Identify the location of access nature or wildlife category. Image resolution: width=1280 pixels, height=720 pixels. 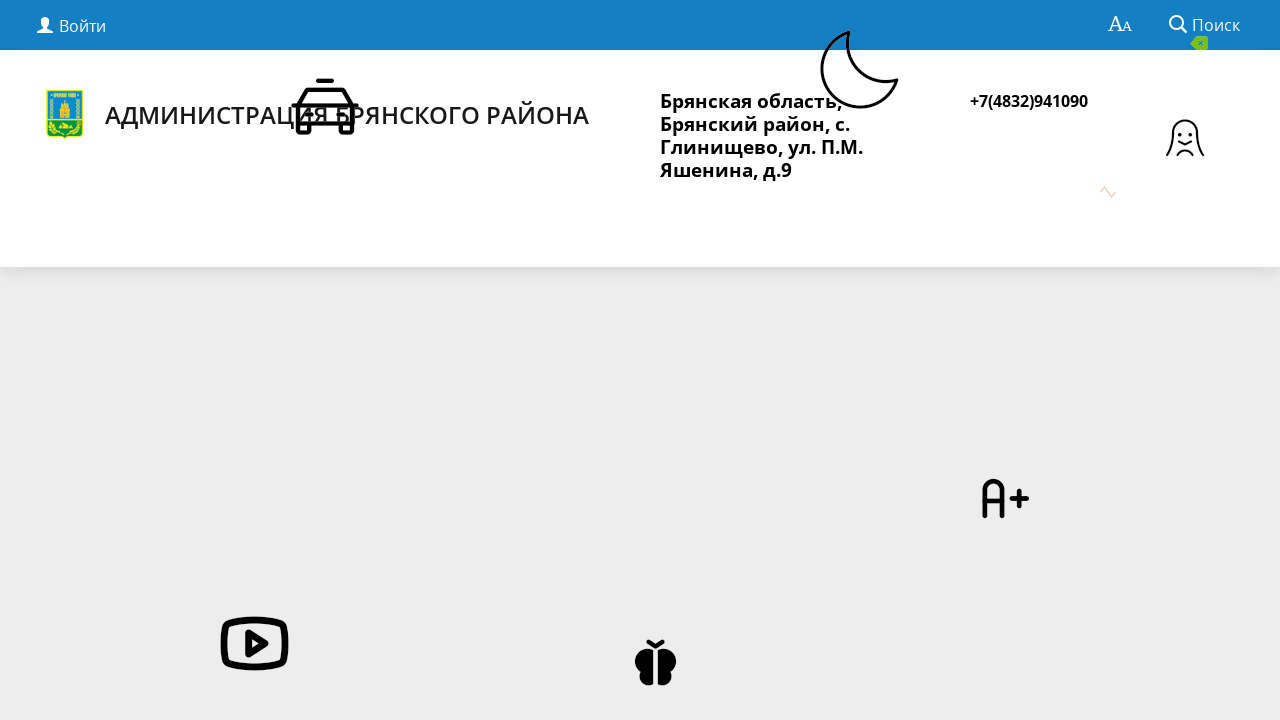
(655, 662).